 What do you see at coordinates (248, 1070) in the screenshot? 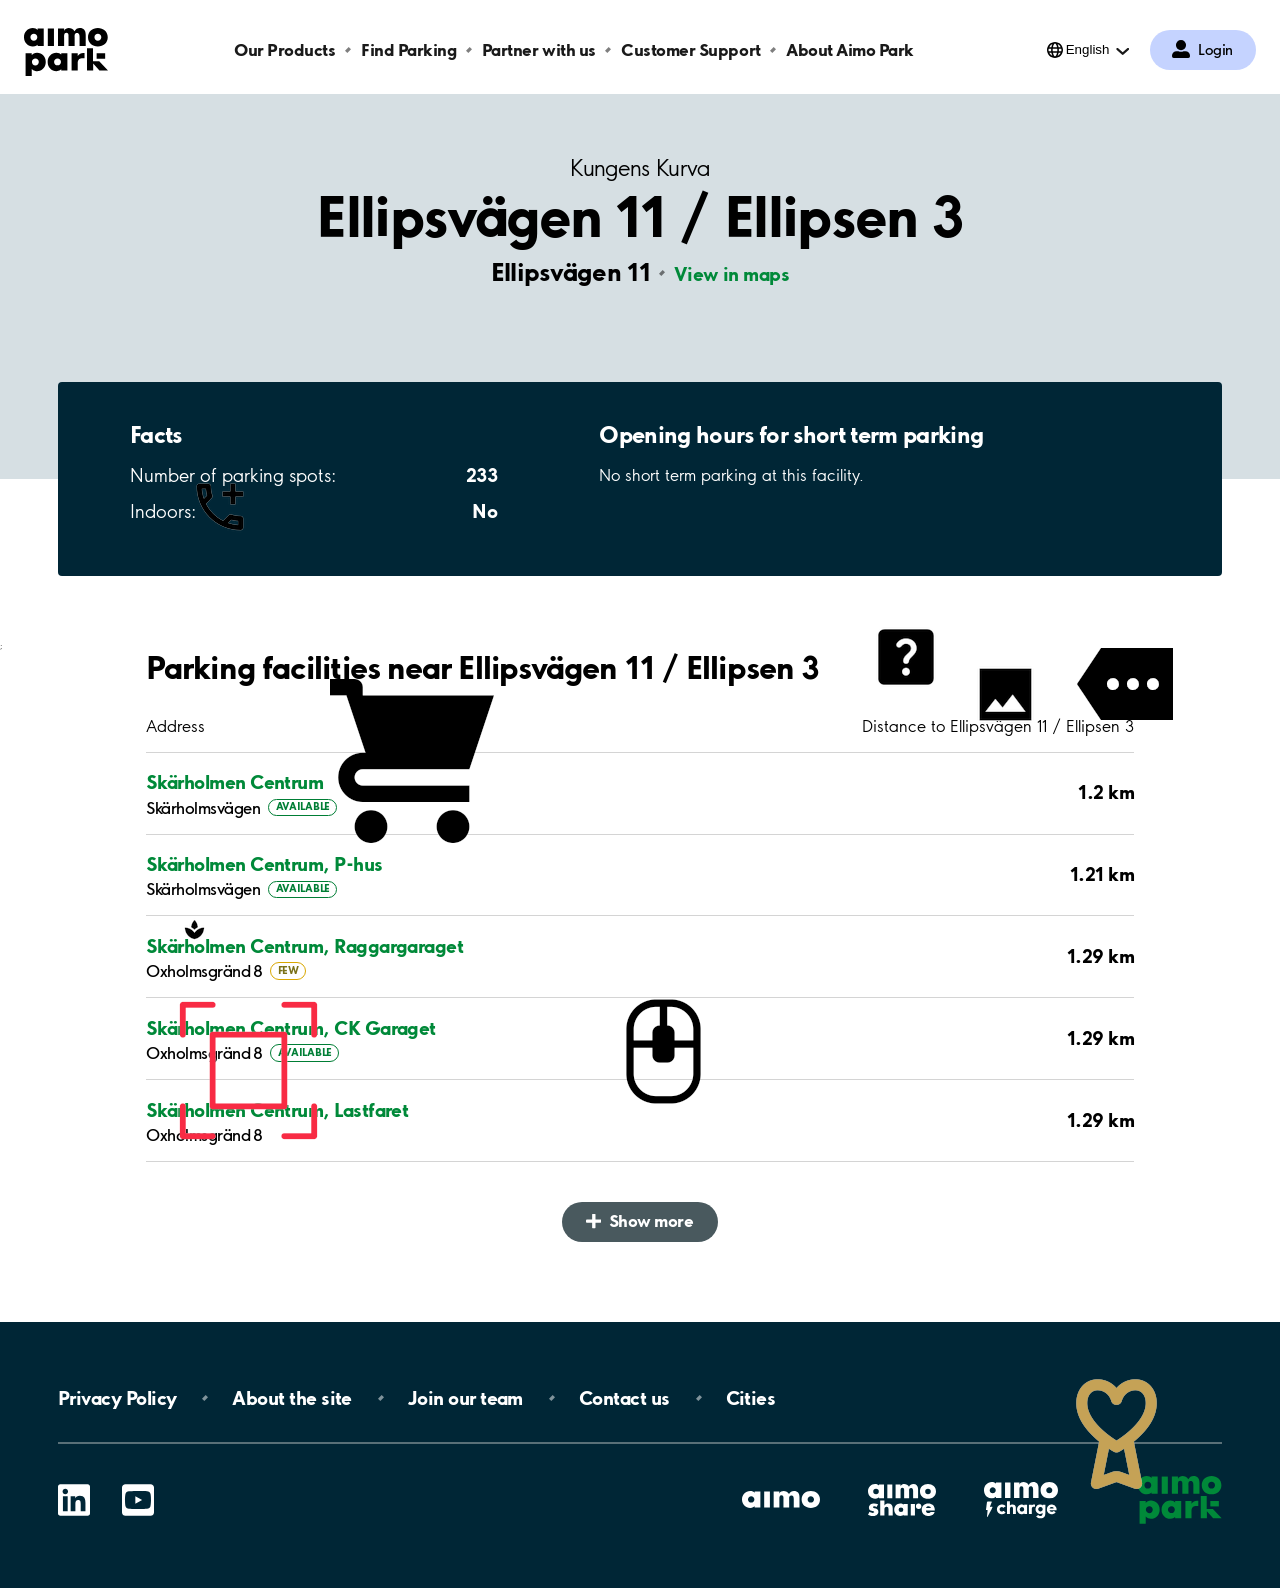
I see `scan a document or QR code` at bounding box center [248, 1070].